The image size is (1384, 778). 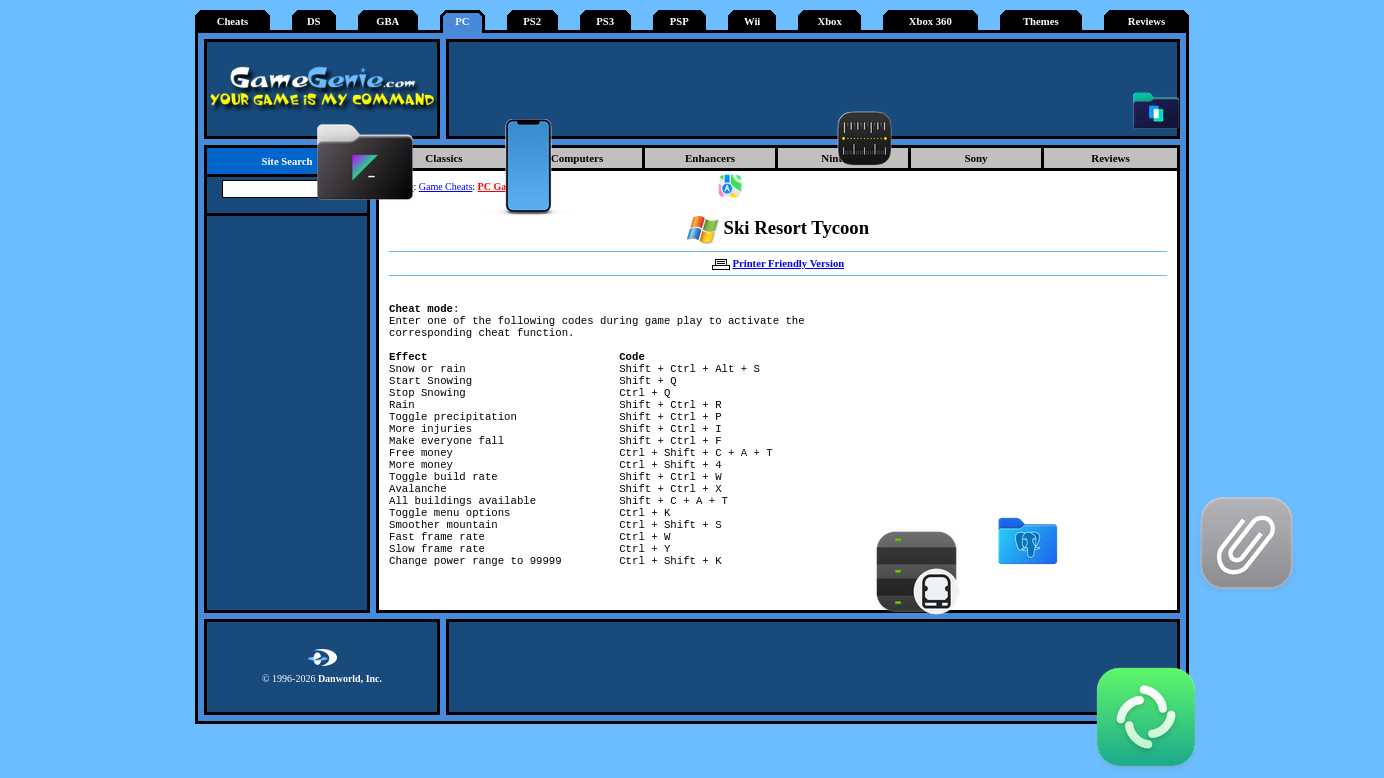 I want to click on open jetbrains academy project folder, so click(x=364, y=164).